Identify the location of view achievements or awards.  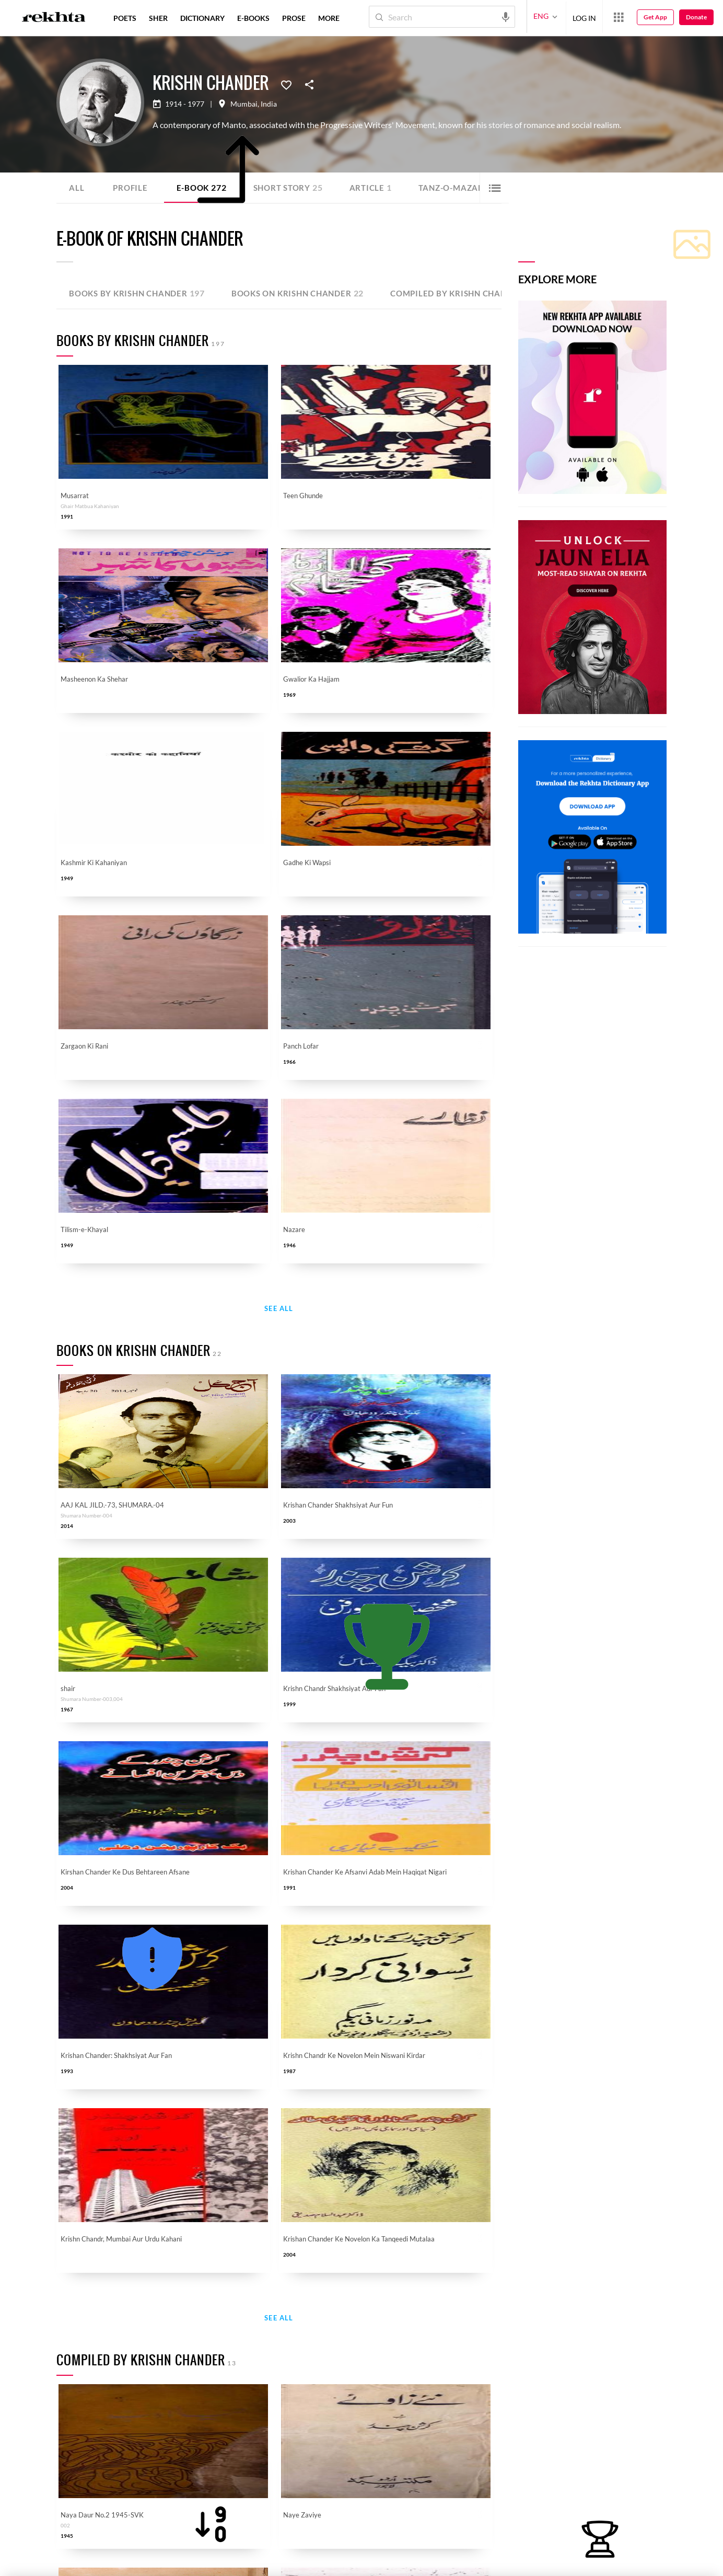
(387, 1647).